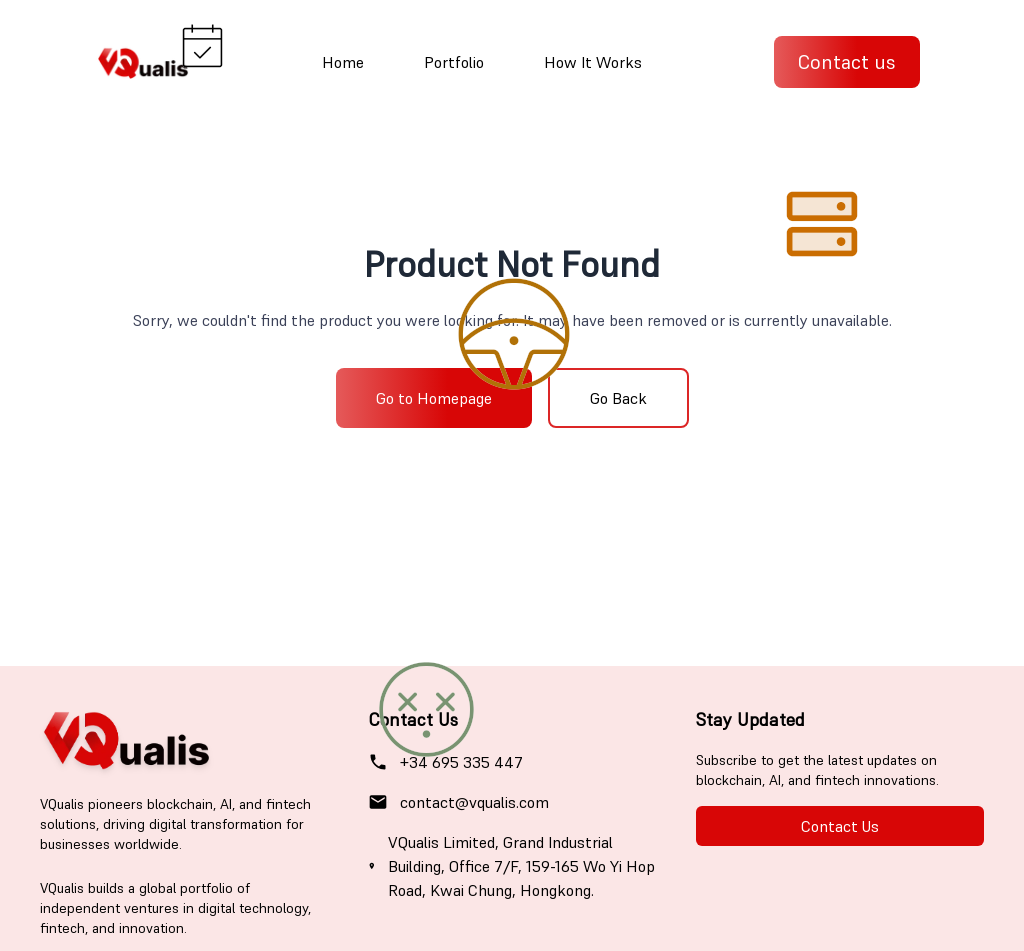 The image size is (1024, 951). Describe the element at coordinates (822, 224) in the screenshot. I see `access storage or server settings` at that location.